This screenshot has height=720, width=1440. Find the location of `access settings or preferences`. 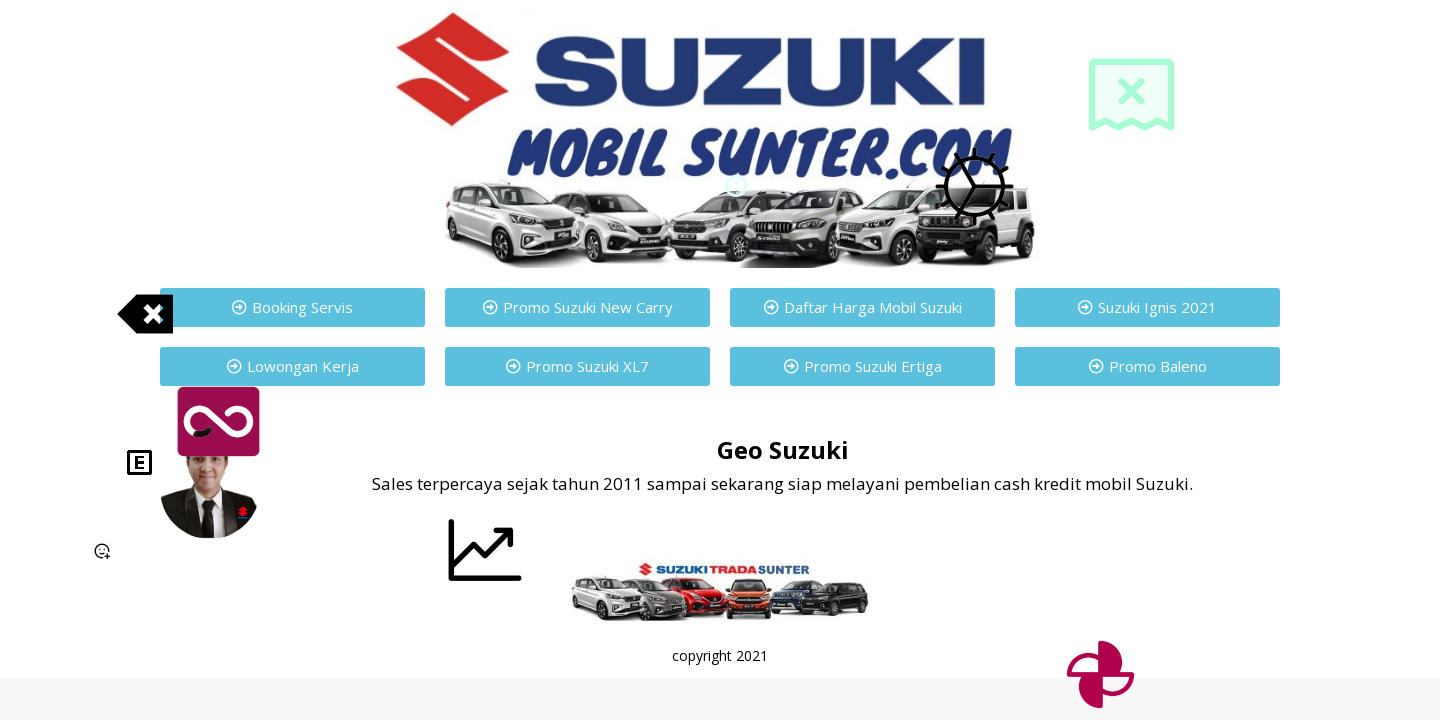

access settings or preferences is located at coordinates (974, 186).